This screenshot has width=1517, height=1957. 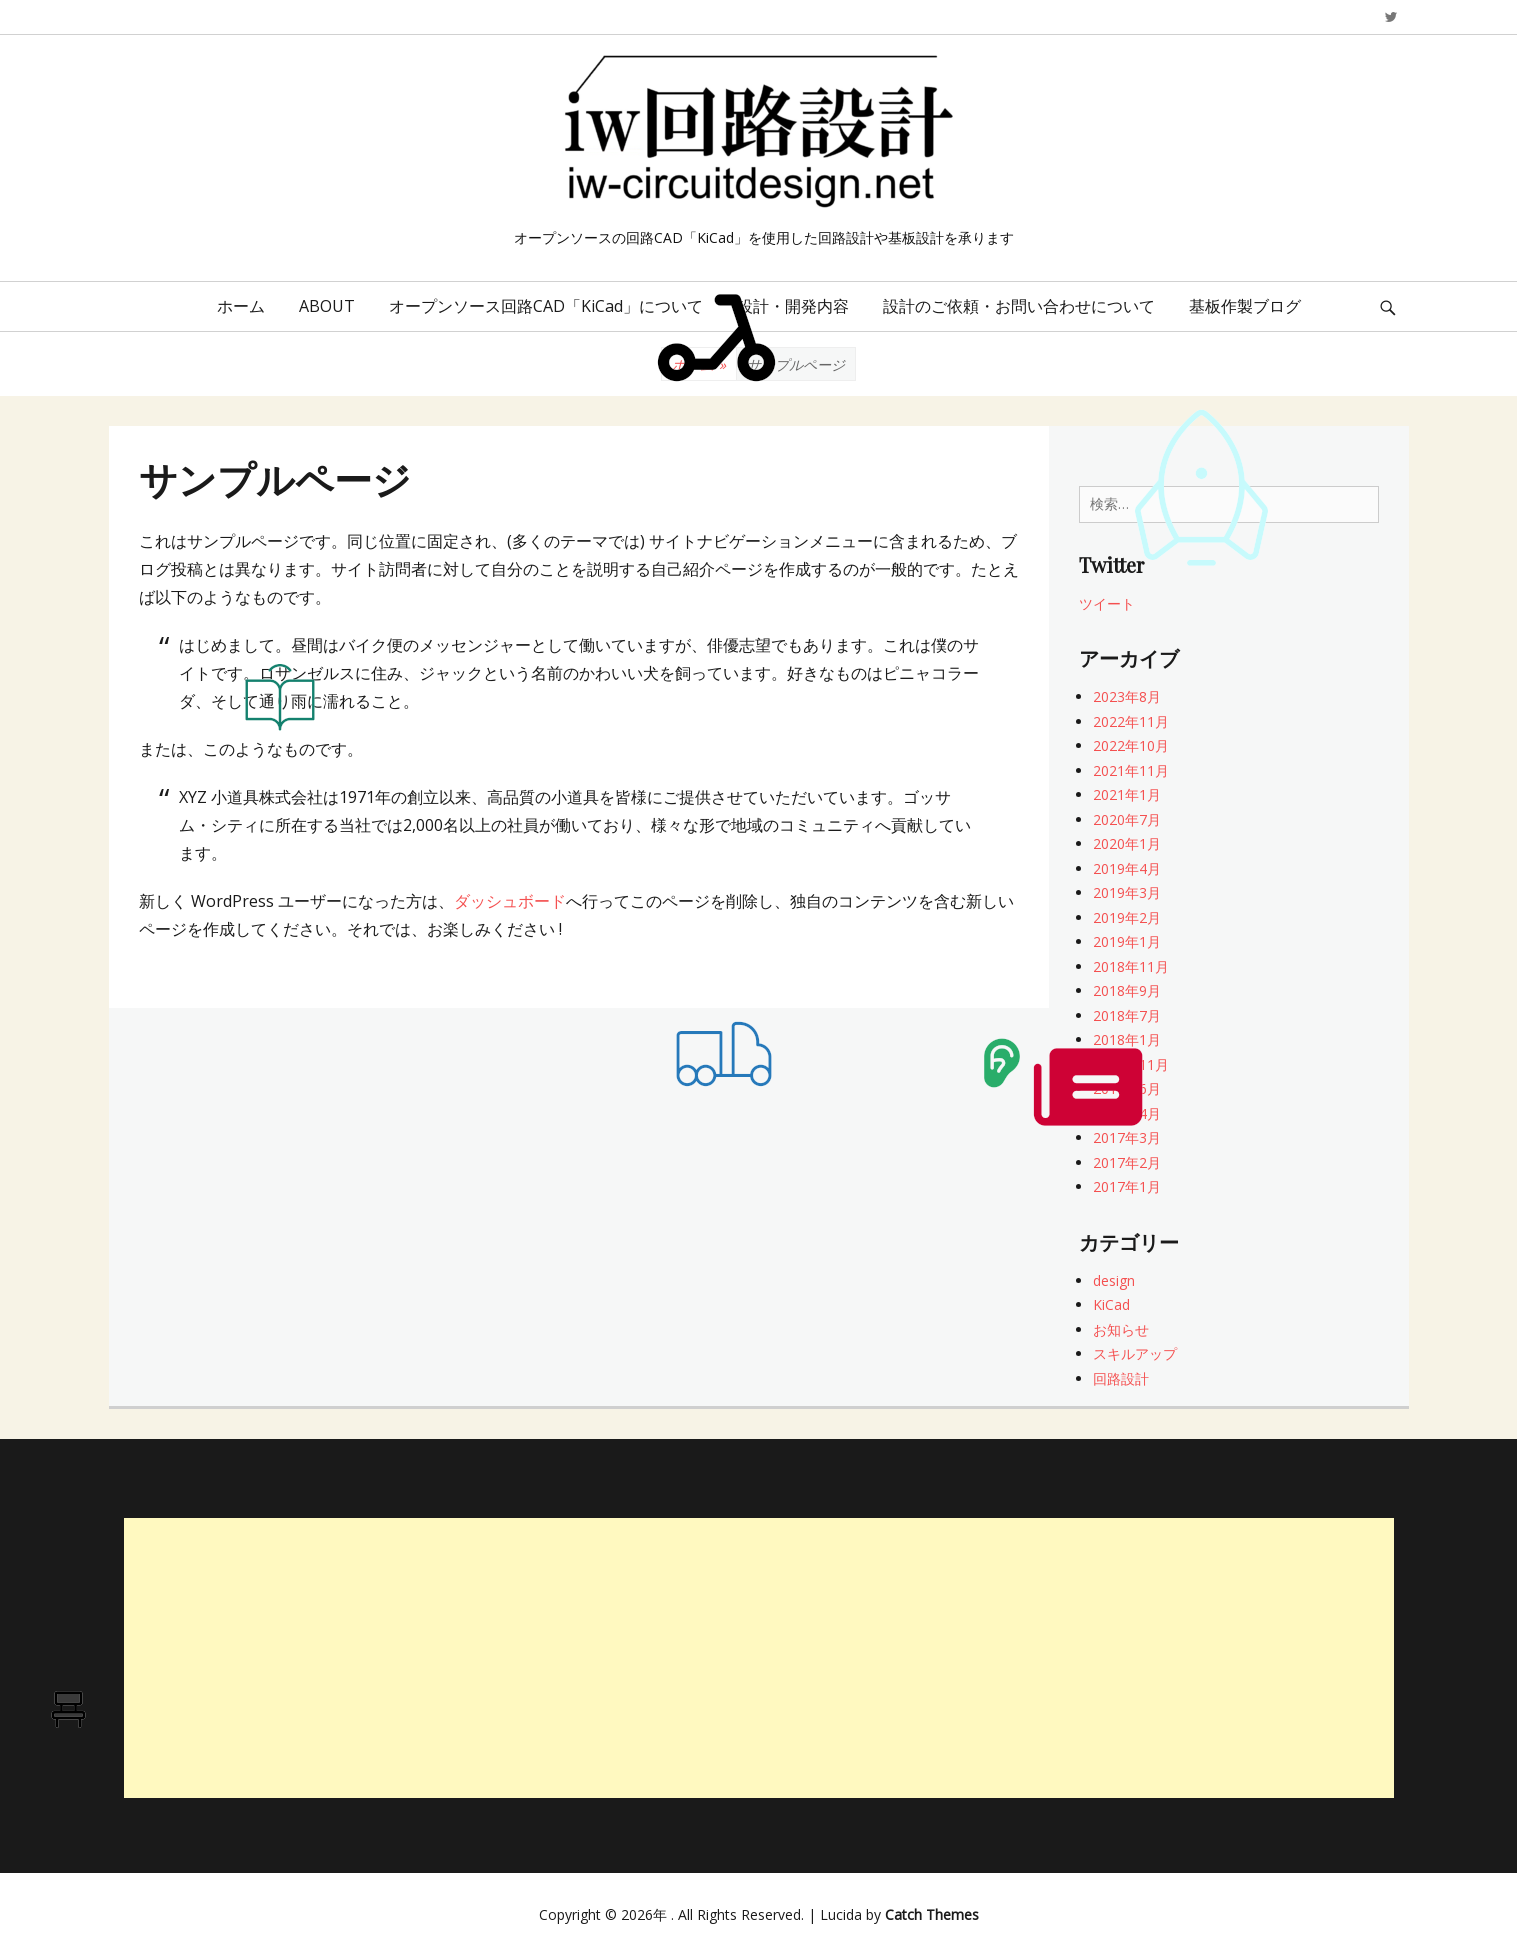 What do you see at coordinates (68, 1709) in the screenshot?
I see `browse furniture or seating options` at bounding box center [68, 1709].